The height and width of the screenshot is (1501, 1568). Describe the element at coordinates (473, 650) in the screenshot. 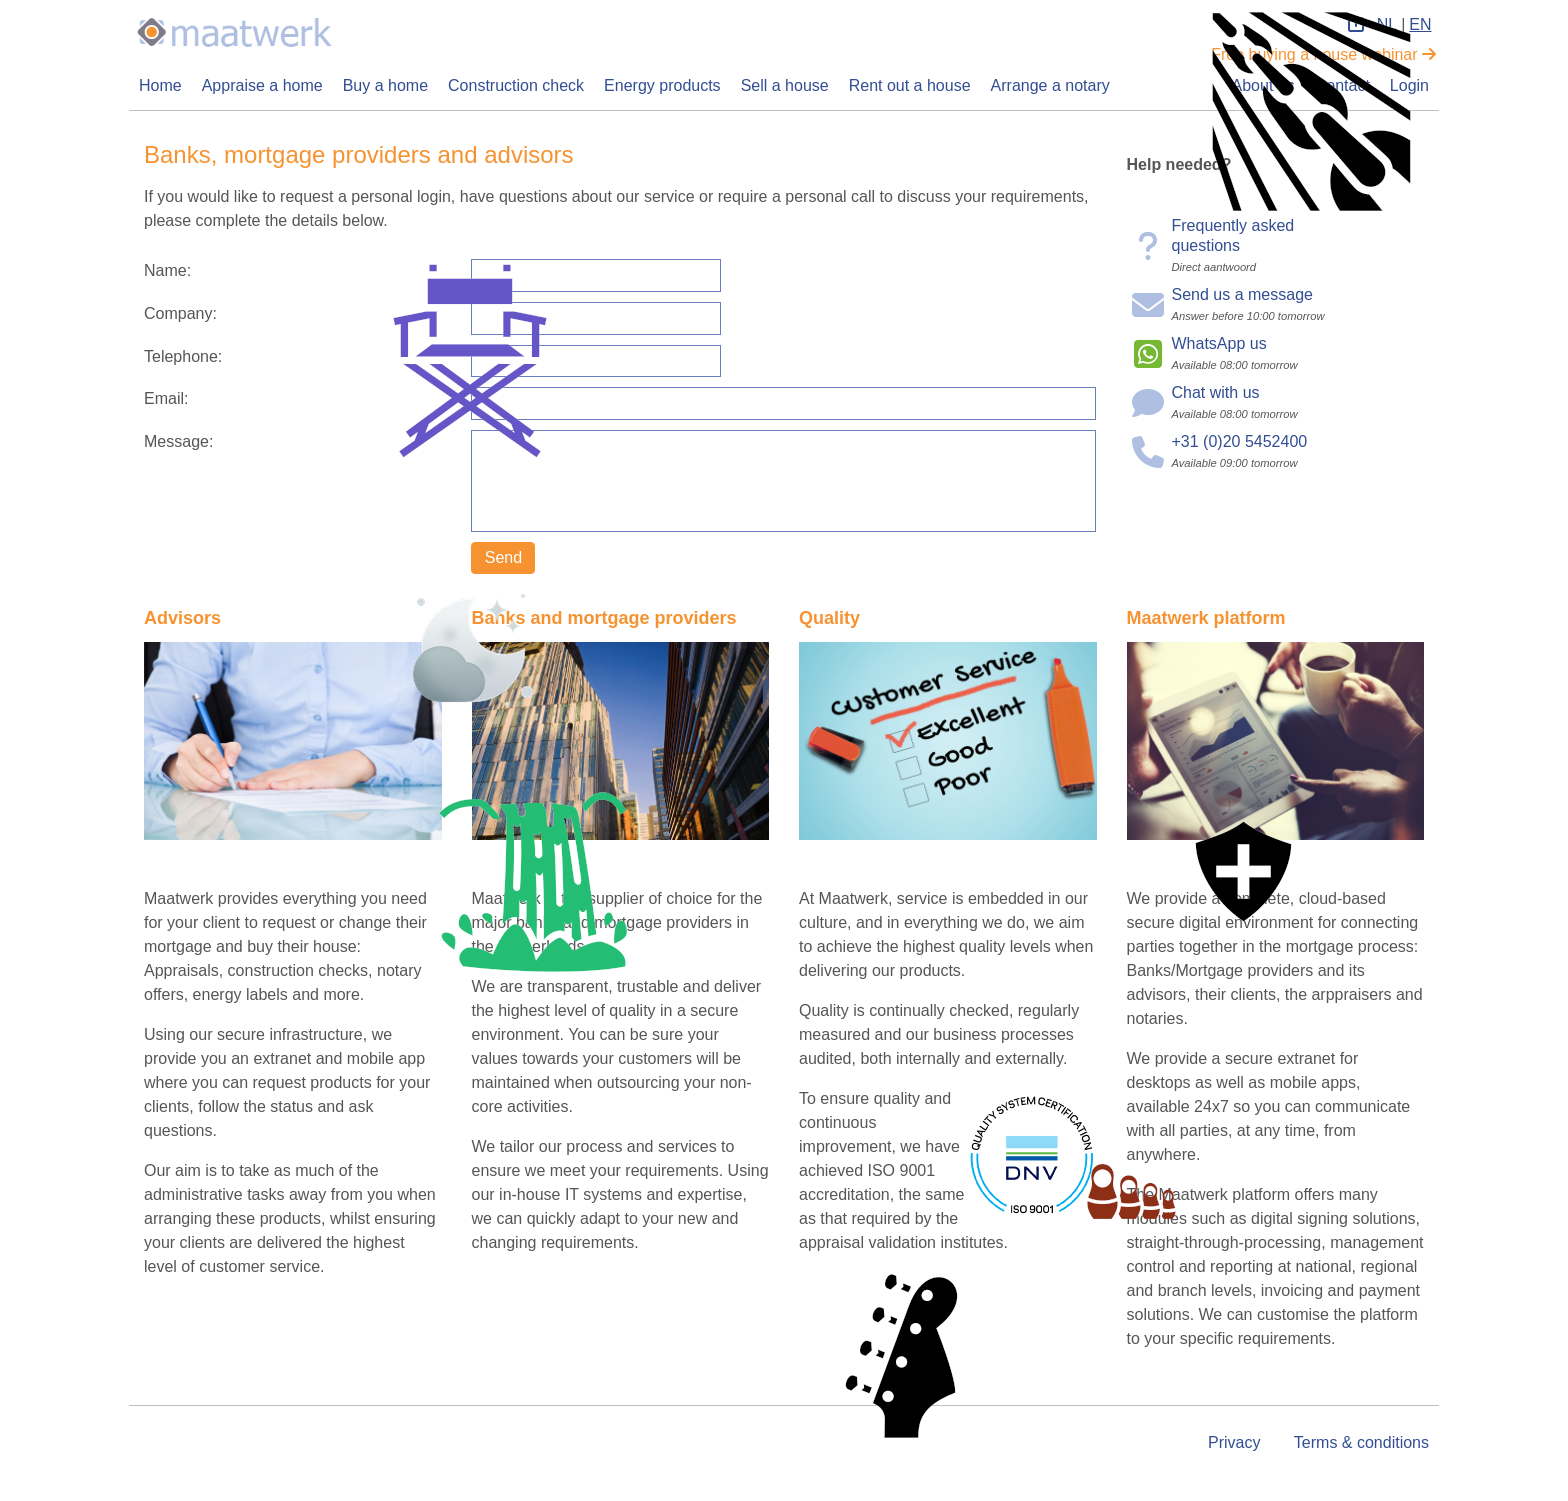

I see `indicates partly cloudy conditions at night` at that location.